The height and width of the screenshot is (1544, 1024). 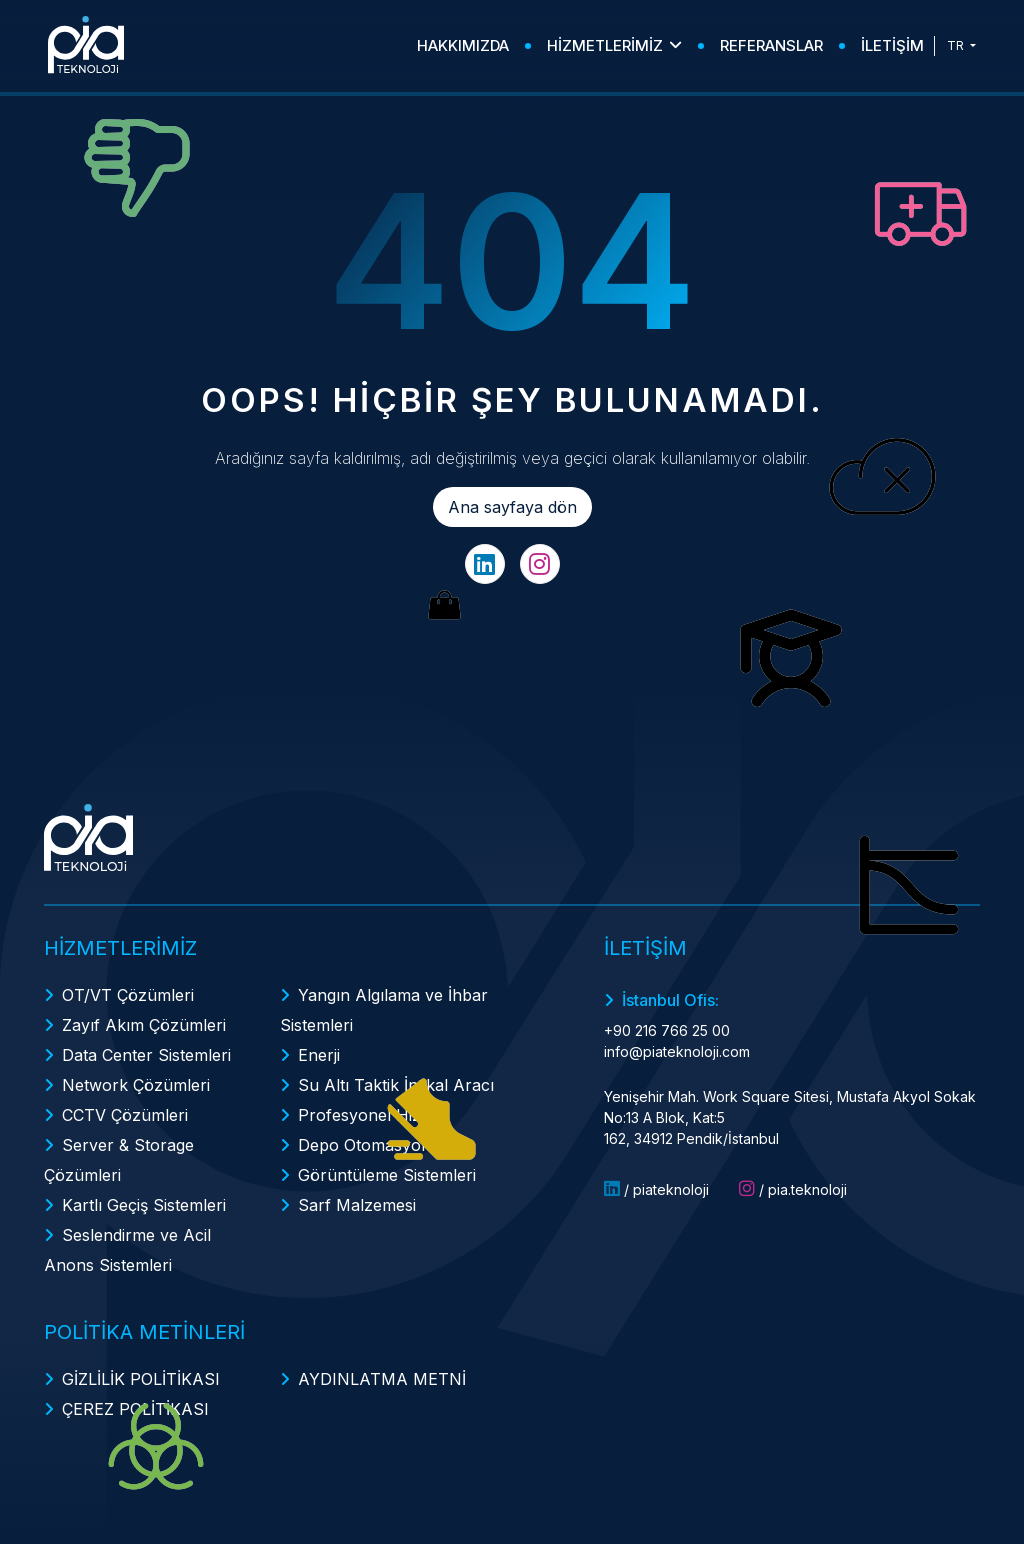 I want to click on disconnect from cloud storage, so click(x=882, y=476).